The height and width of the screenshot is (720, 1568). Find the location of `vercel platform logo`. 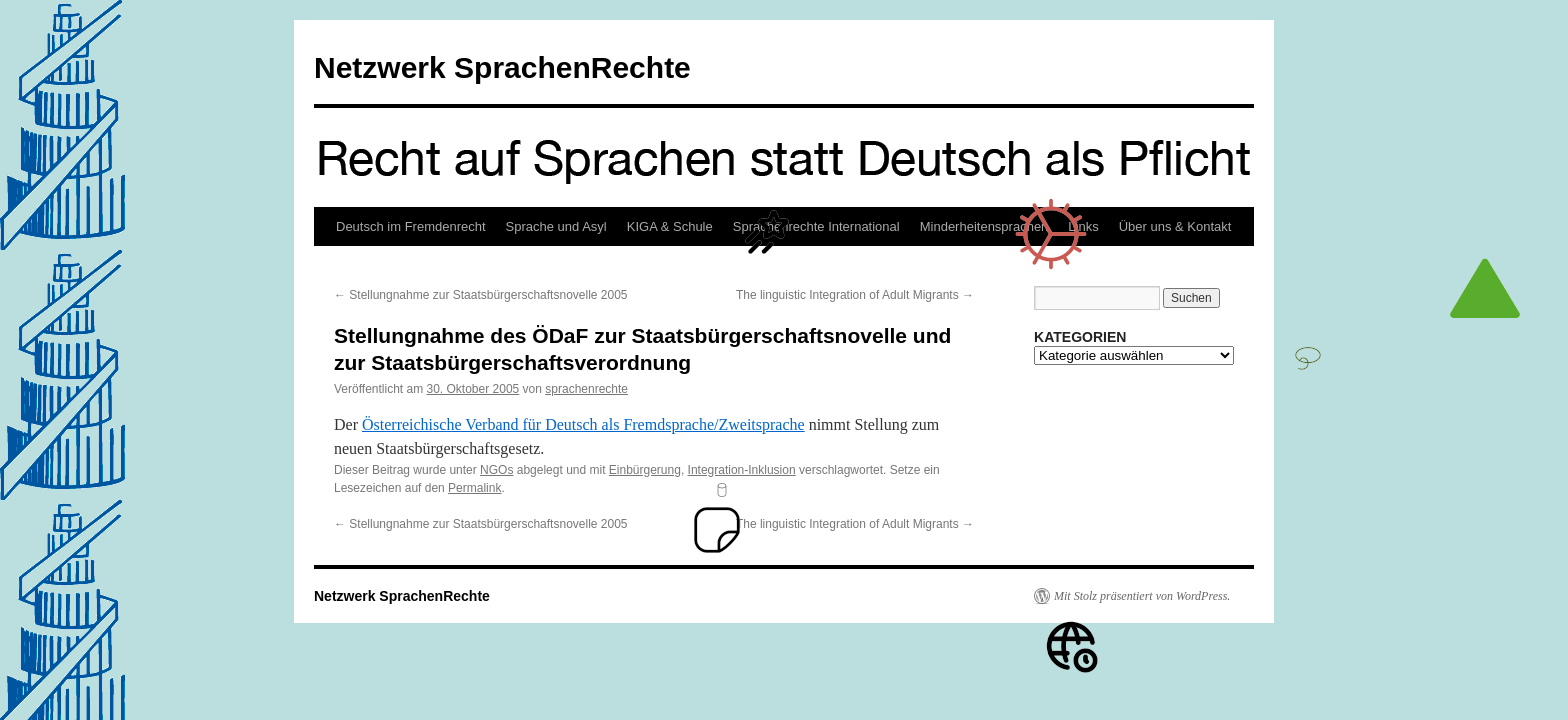

vercel platform logo is located at coordinates (1485, 290).